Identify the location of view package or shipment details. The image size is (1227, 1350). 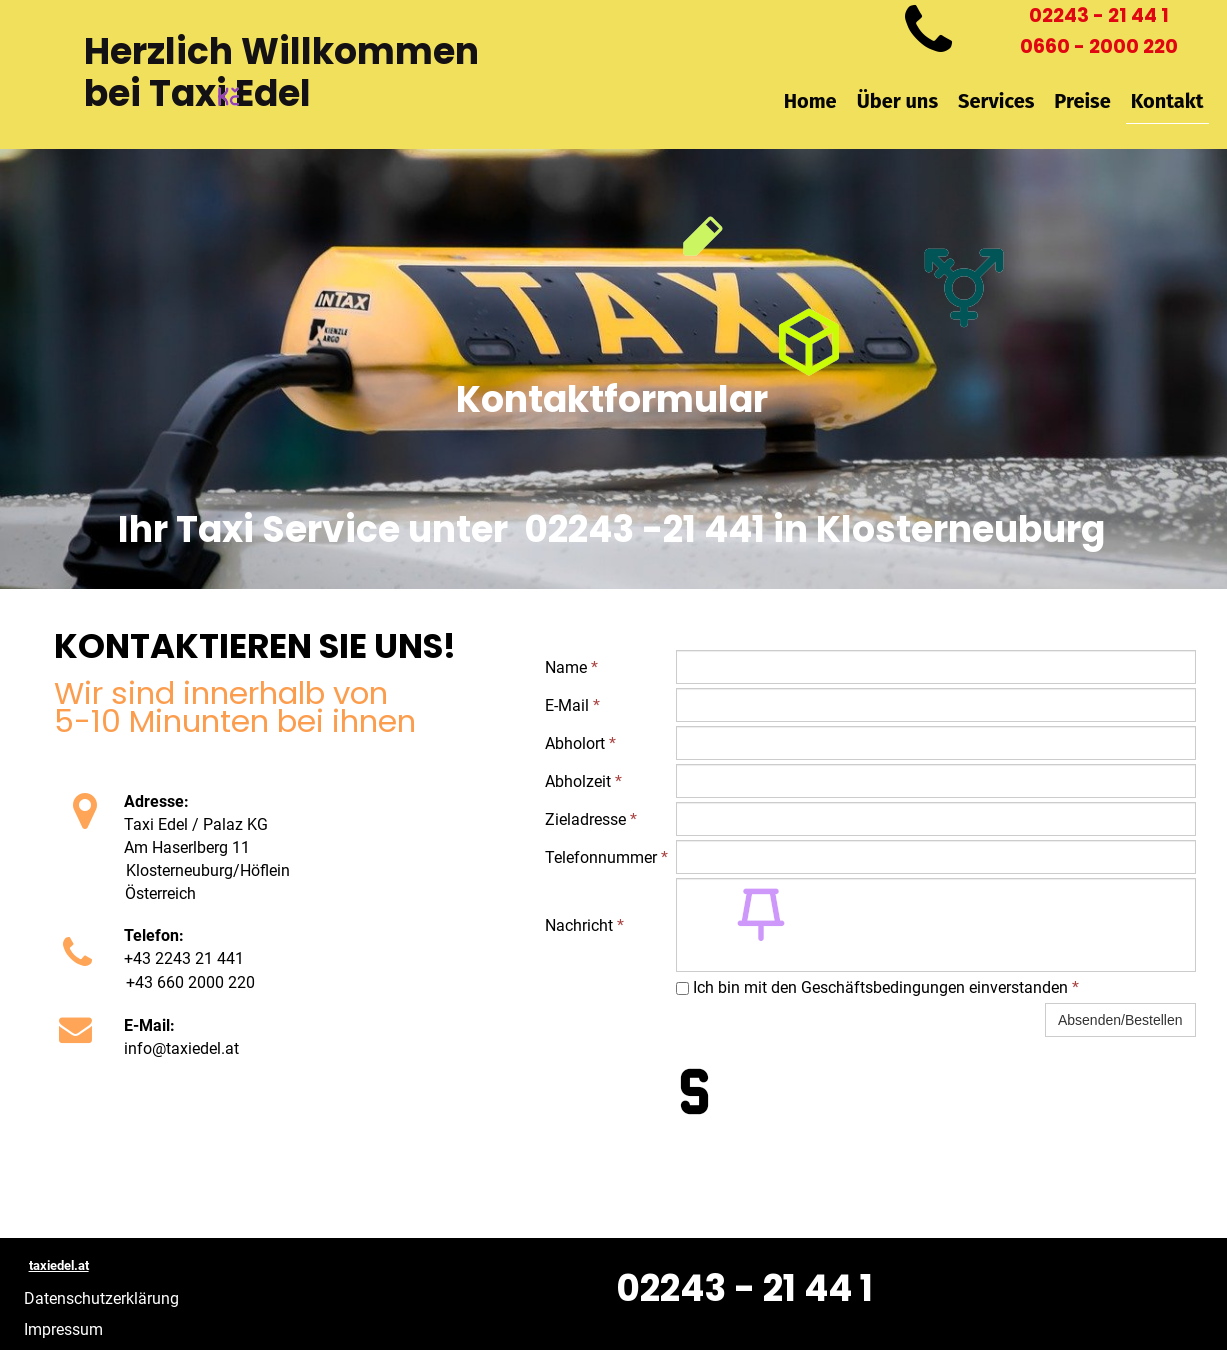
(809, 342).